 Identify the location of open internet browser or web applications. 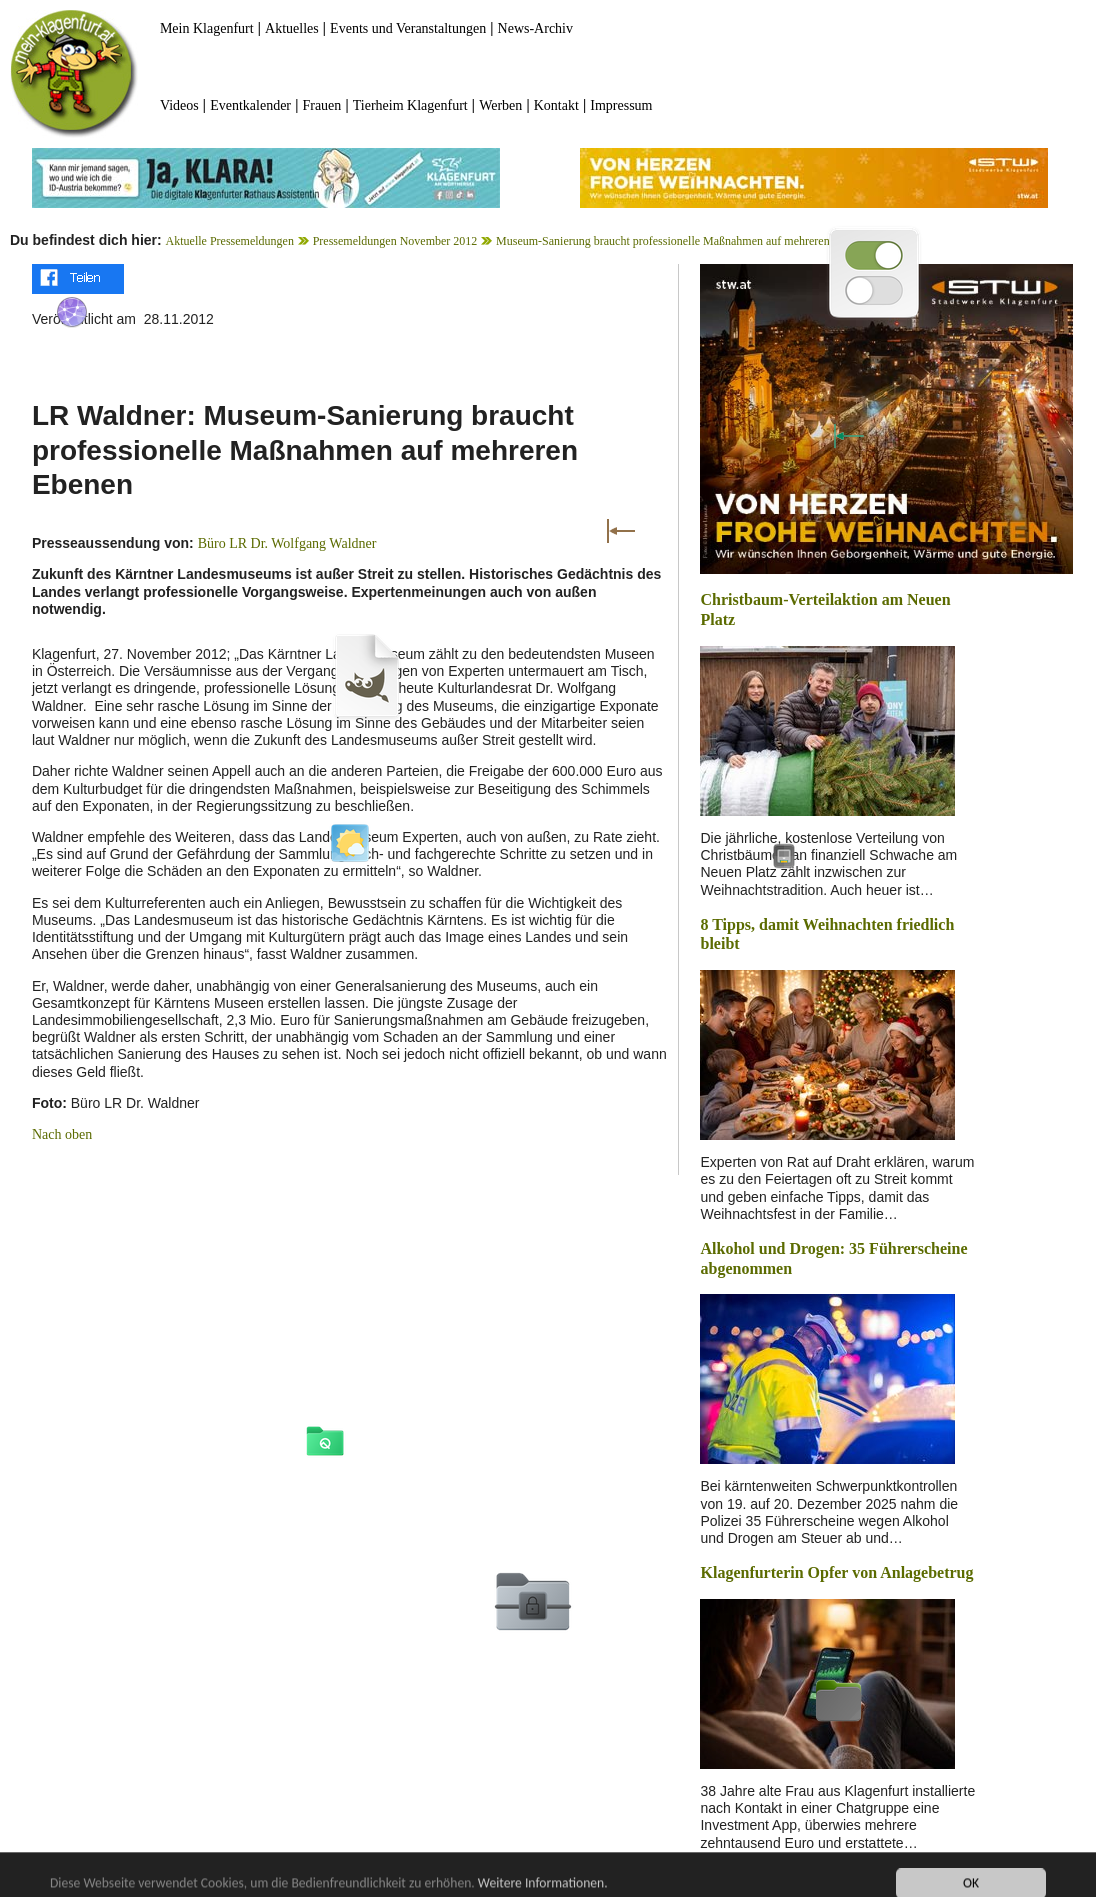
(72, 312).